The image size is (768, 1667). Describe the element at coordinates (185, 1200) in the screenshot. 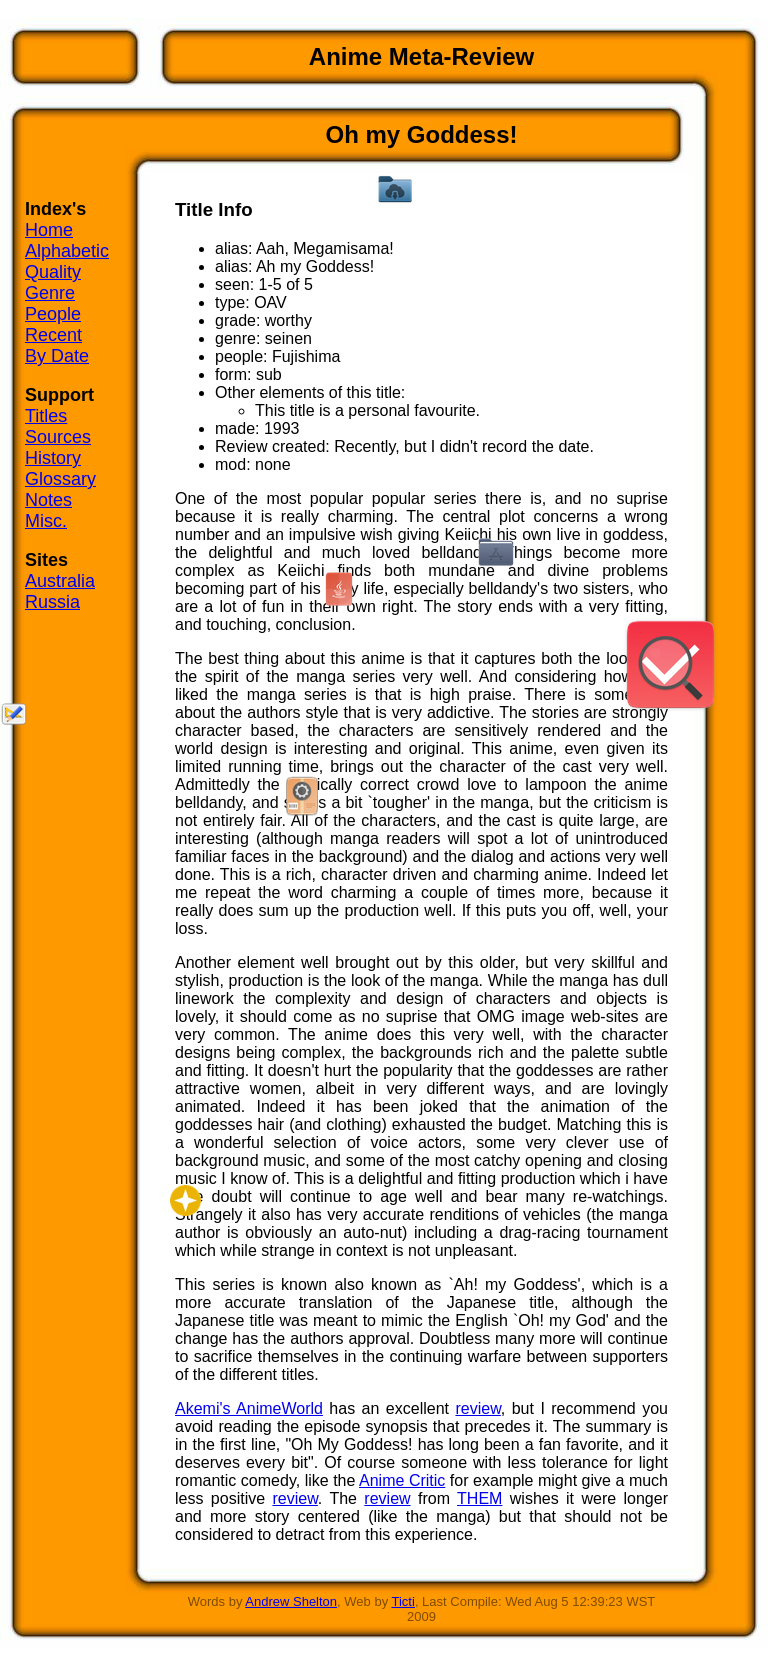

I see `mark a bluetooth device as trusted` at that location.